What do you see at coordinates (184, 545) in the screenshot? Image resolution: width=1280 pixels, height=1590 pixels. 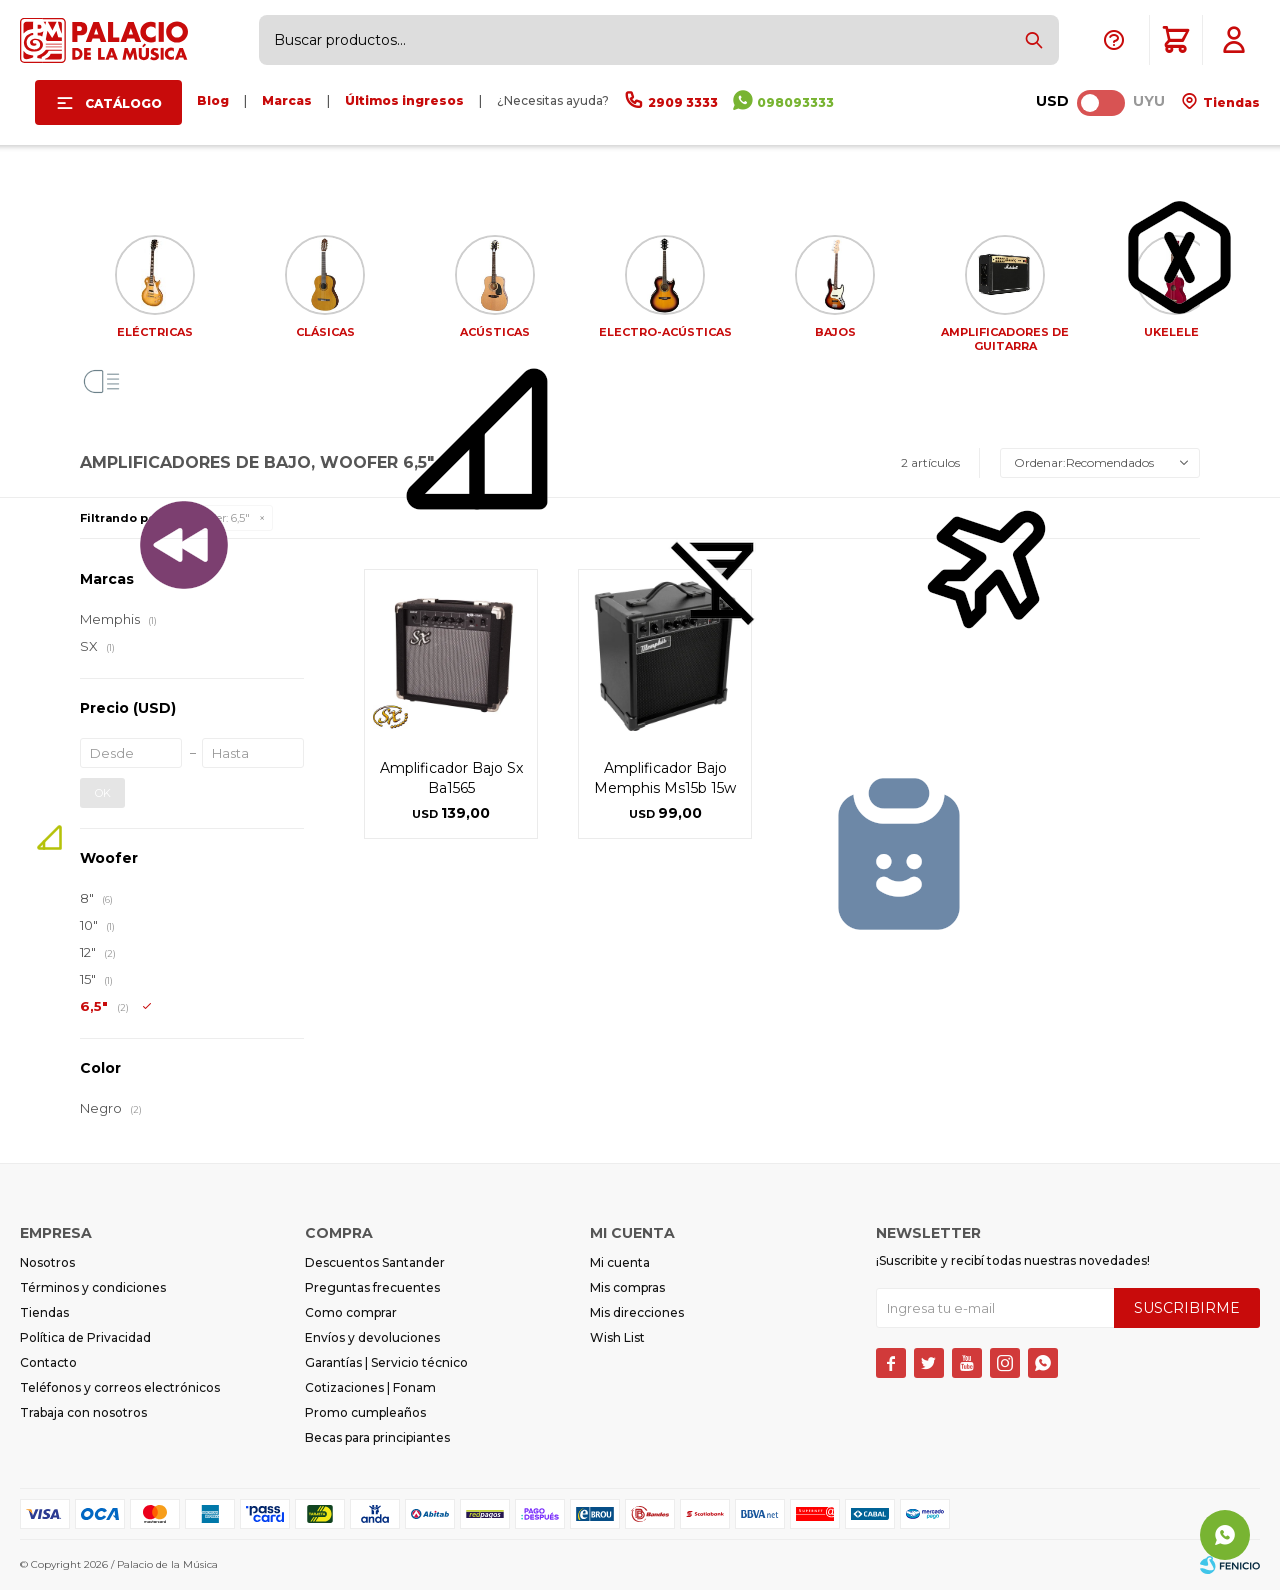 I see `skip to previous track` at bounding box center [184, 545].